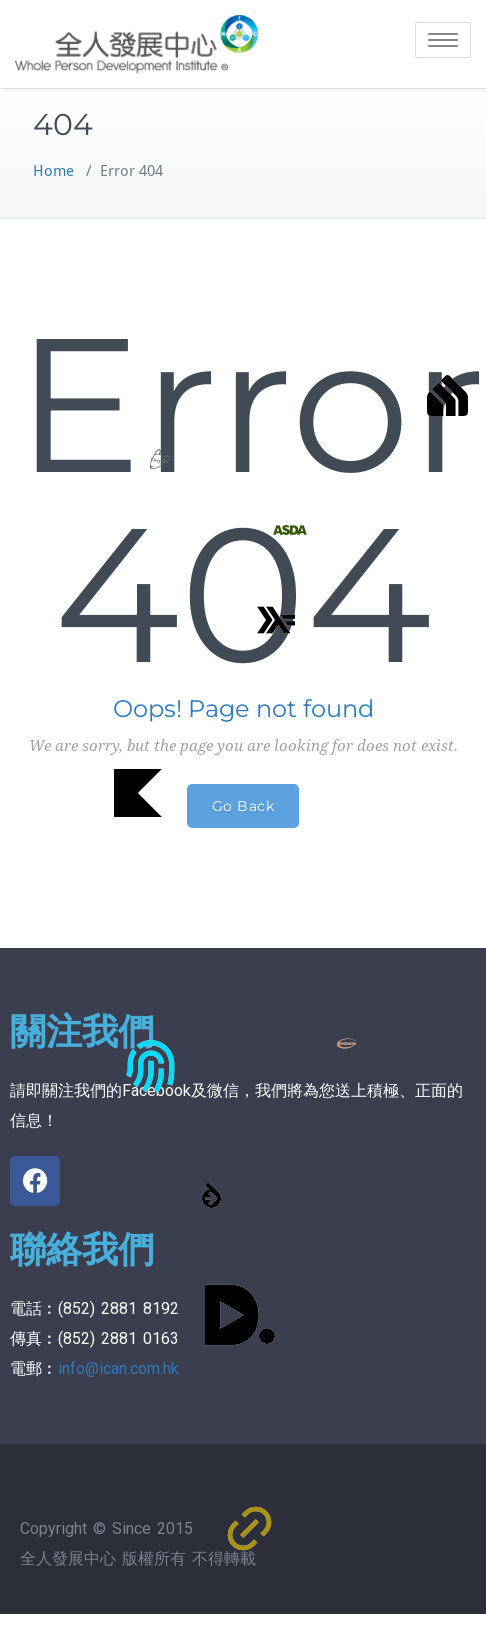 The width and height of the screenshot is (486, 1631). Describe the element at coordinates (160, 459) in the screenshot. I see `editorconfig project logo` at that location.